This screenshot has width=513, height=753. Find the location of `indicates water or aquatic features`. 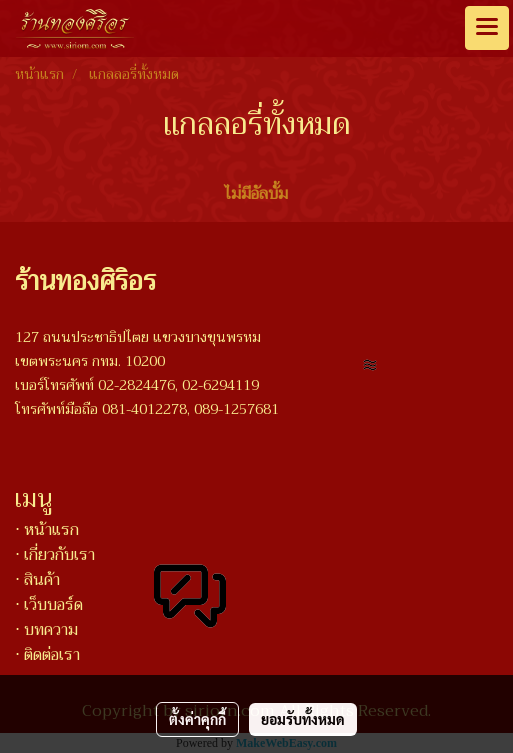

indicates water or aquatic features is located at coordinates (370, 365).